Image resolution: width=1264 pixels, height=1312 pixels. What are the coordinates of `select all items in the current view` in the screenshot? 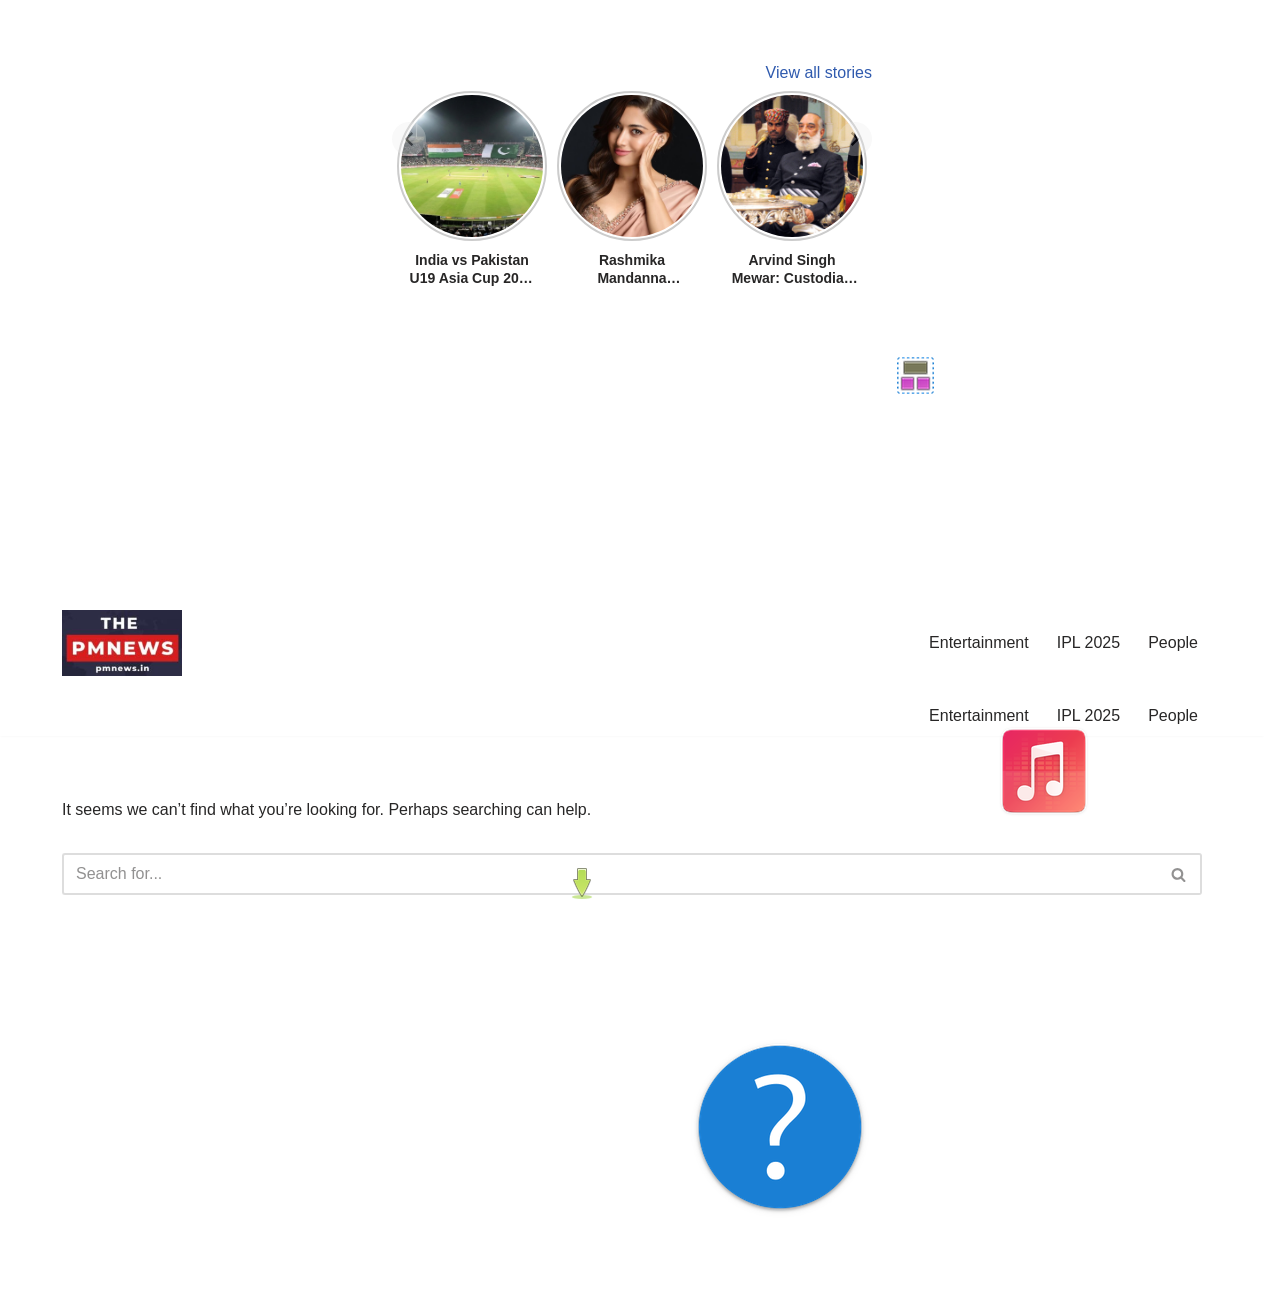 It's located at (915, 375).